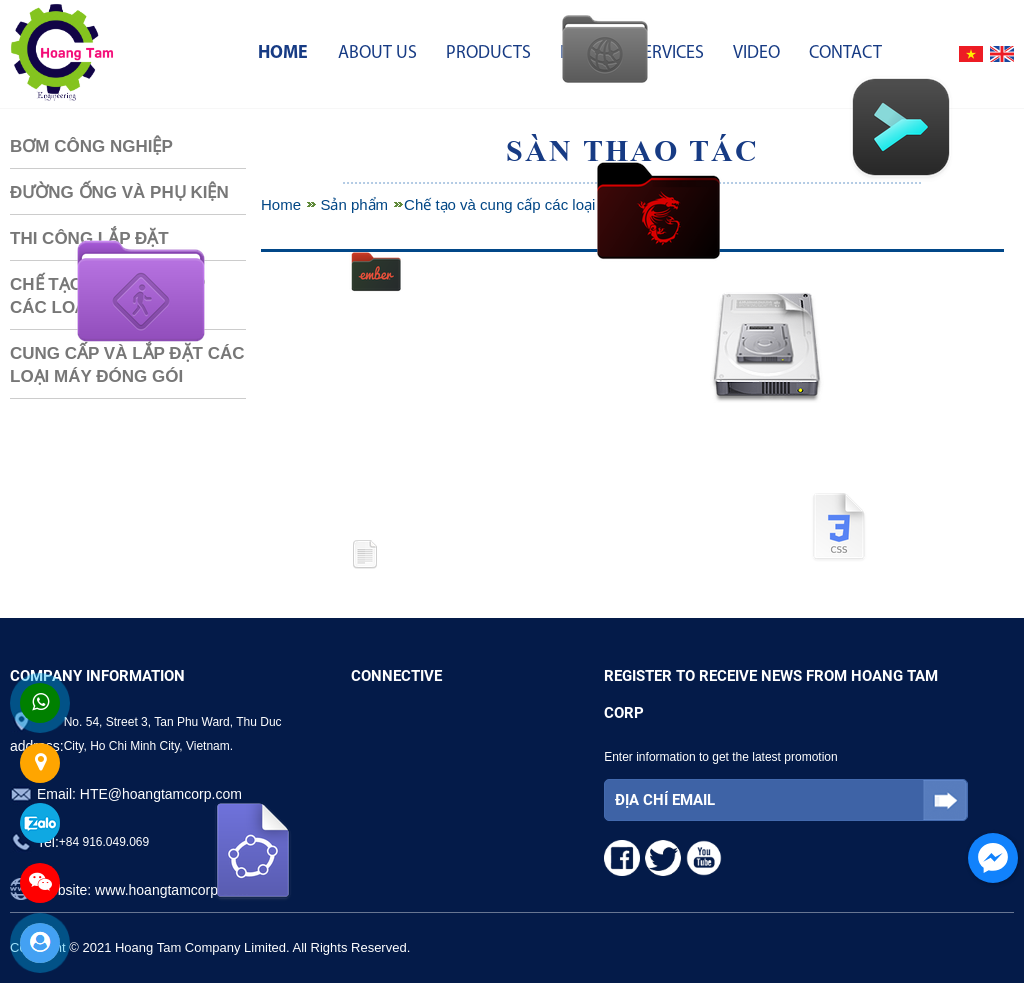 The image size is (1024, 983). What do you see at coordinates (839, 527) in the screenshot?
I see `a CSS stylesheet file` at bounding box center [839, 527].